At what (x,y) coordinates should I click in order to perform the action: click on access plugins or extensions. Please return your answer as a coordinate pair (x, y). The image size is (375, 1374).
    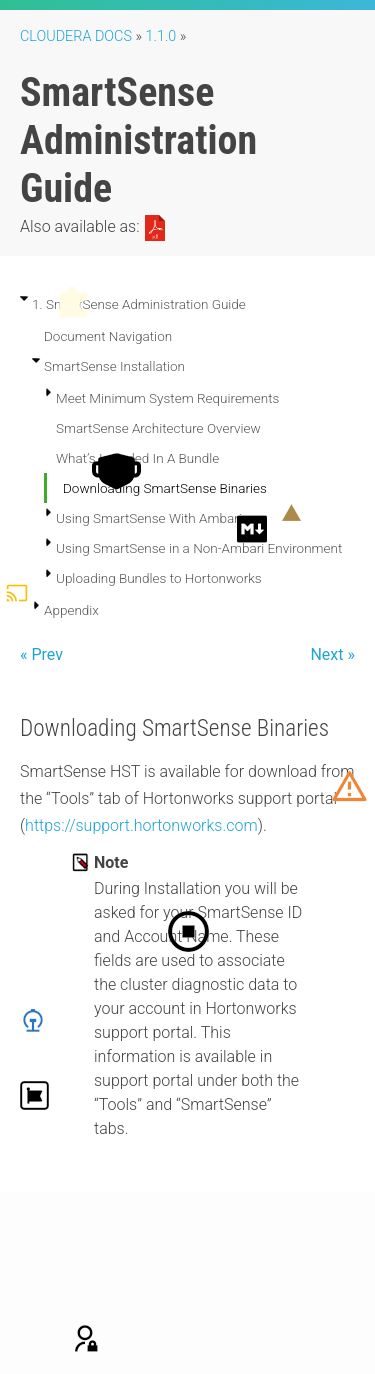
    Looking at the image, I should click on (73, 303).